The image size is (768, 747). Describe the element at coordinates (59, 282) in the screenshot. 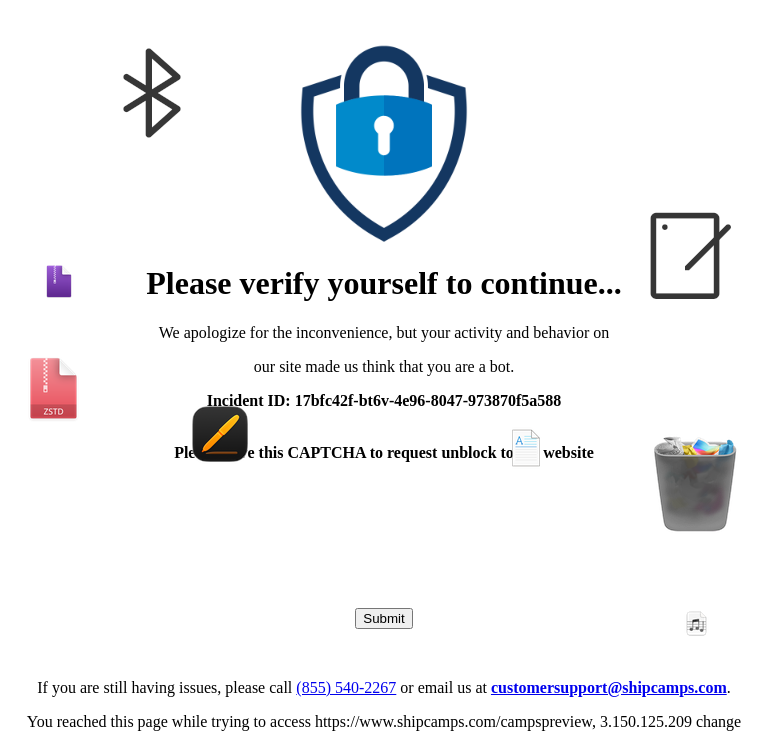

I see `a compressed bzip archive file` at that location.